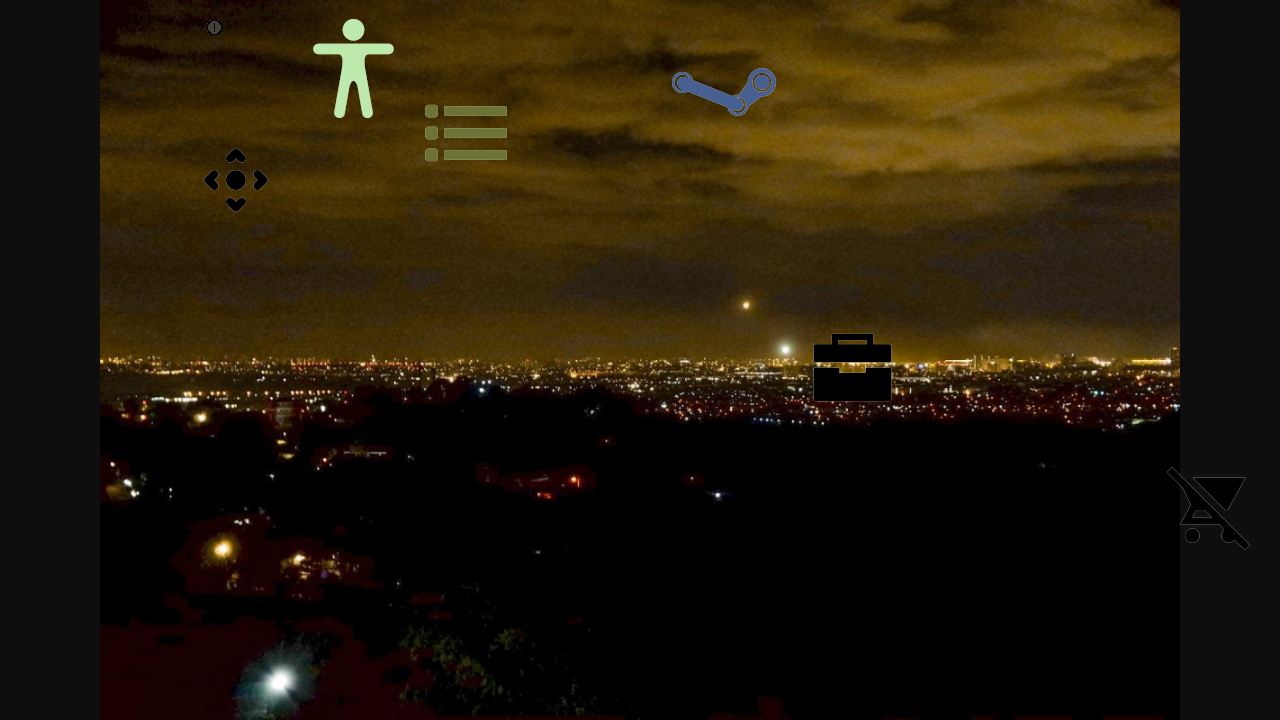  I want to click on report inappropriate content or behavior, so click(214, 27).